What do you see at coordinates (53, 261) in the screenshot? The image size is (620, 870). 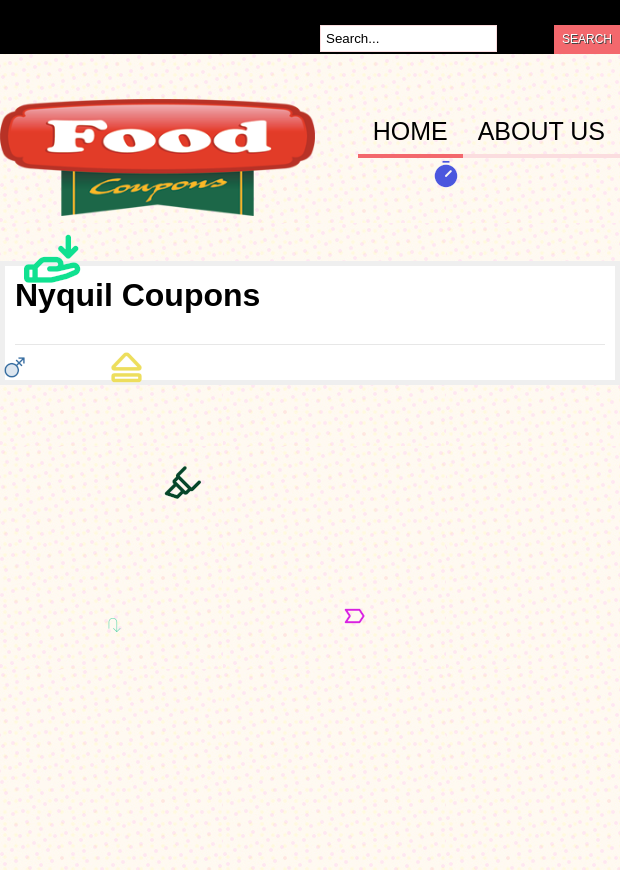 I see `receive or accept an incoming item` at bounding box center [53, 261].